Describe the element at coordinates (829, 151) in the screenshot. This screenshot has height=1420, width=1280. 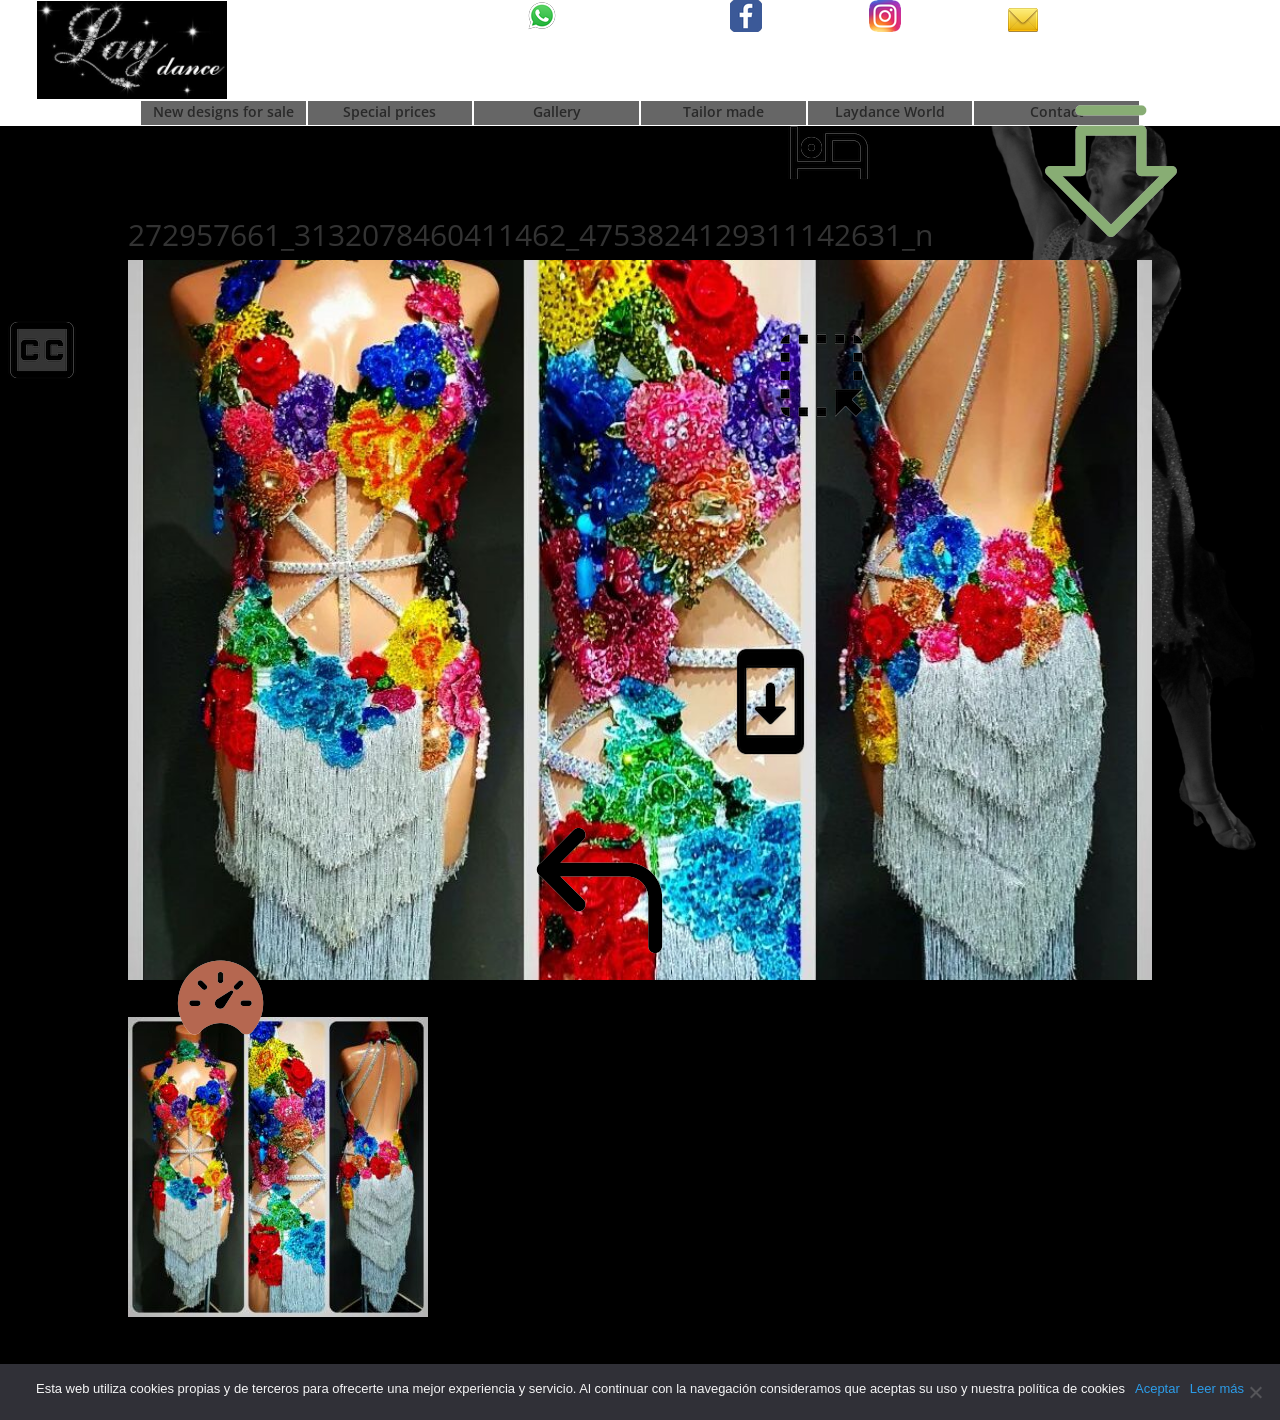
I see `find nearby hotels or lodging` at that location.